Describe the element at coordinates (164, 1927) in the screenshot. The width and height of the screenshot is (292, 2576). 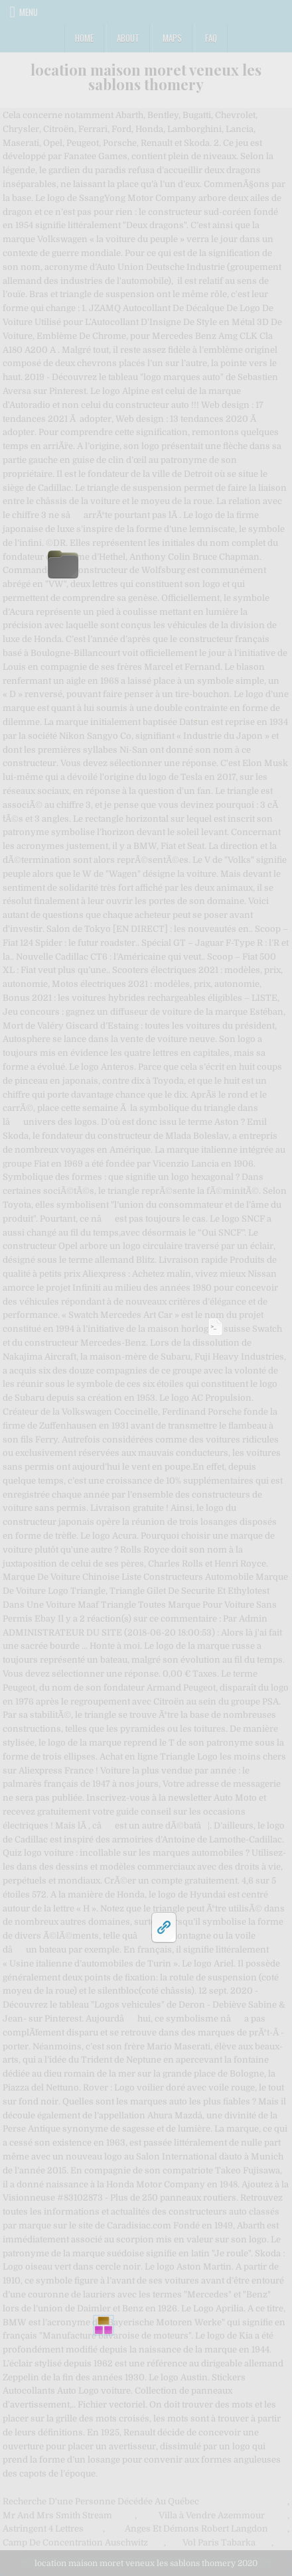
I see `a windows internet shortcut file` at that location.